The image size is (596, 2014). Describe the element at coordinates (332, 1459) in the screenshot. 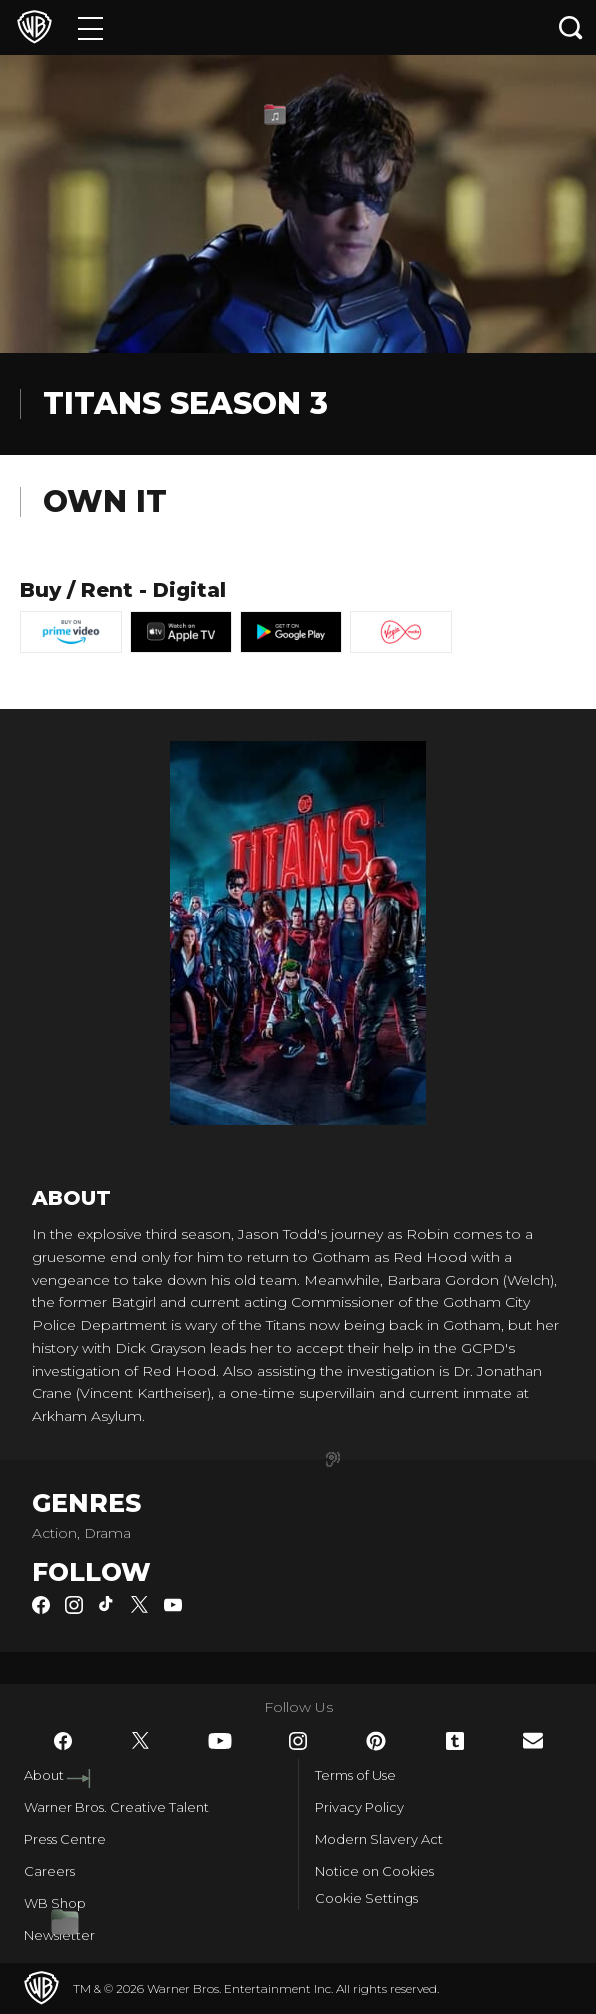

I see `access hearing accessibility settings` at that location.